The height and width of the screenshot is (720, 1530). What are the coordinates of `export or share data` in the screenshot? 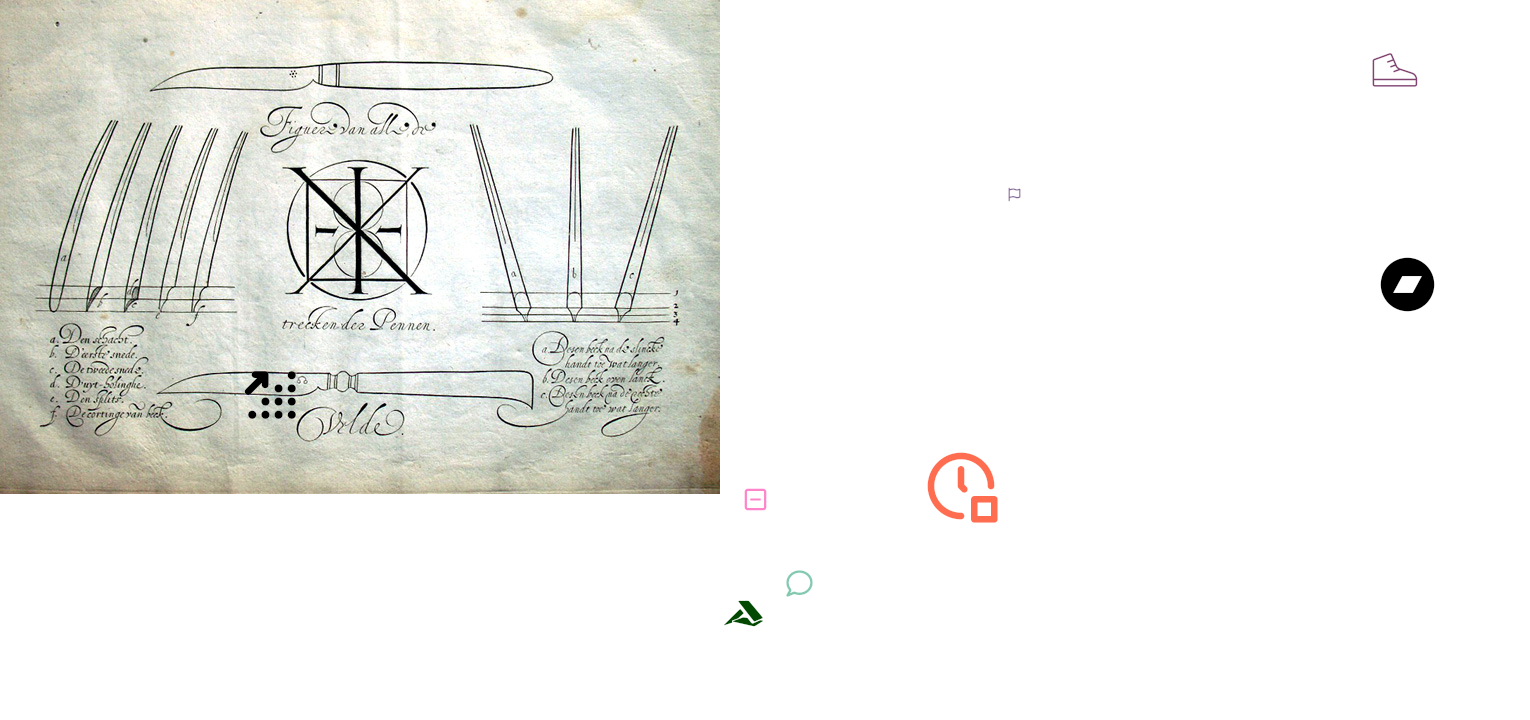 It's located at (272, 395).